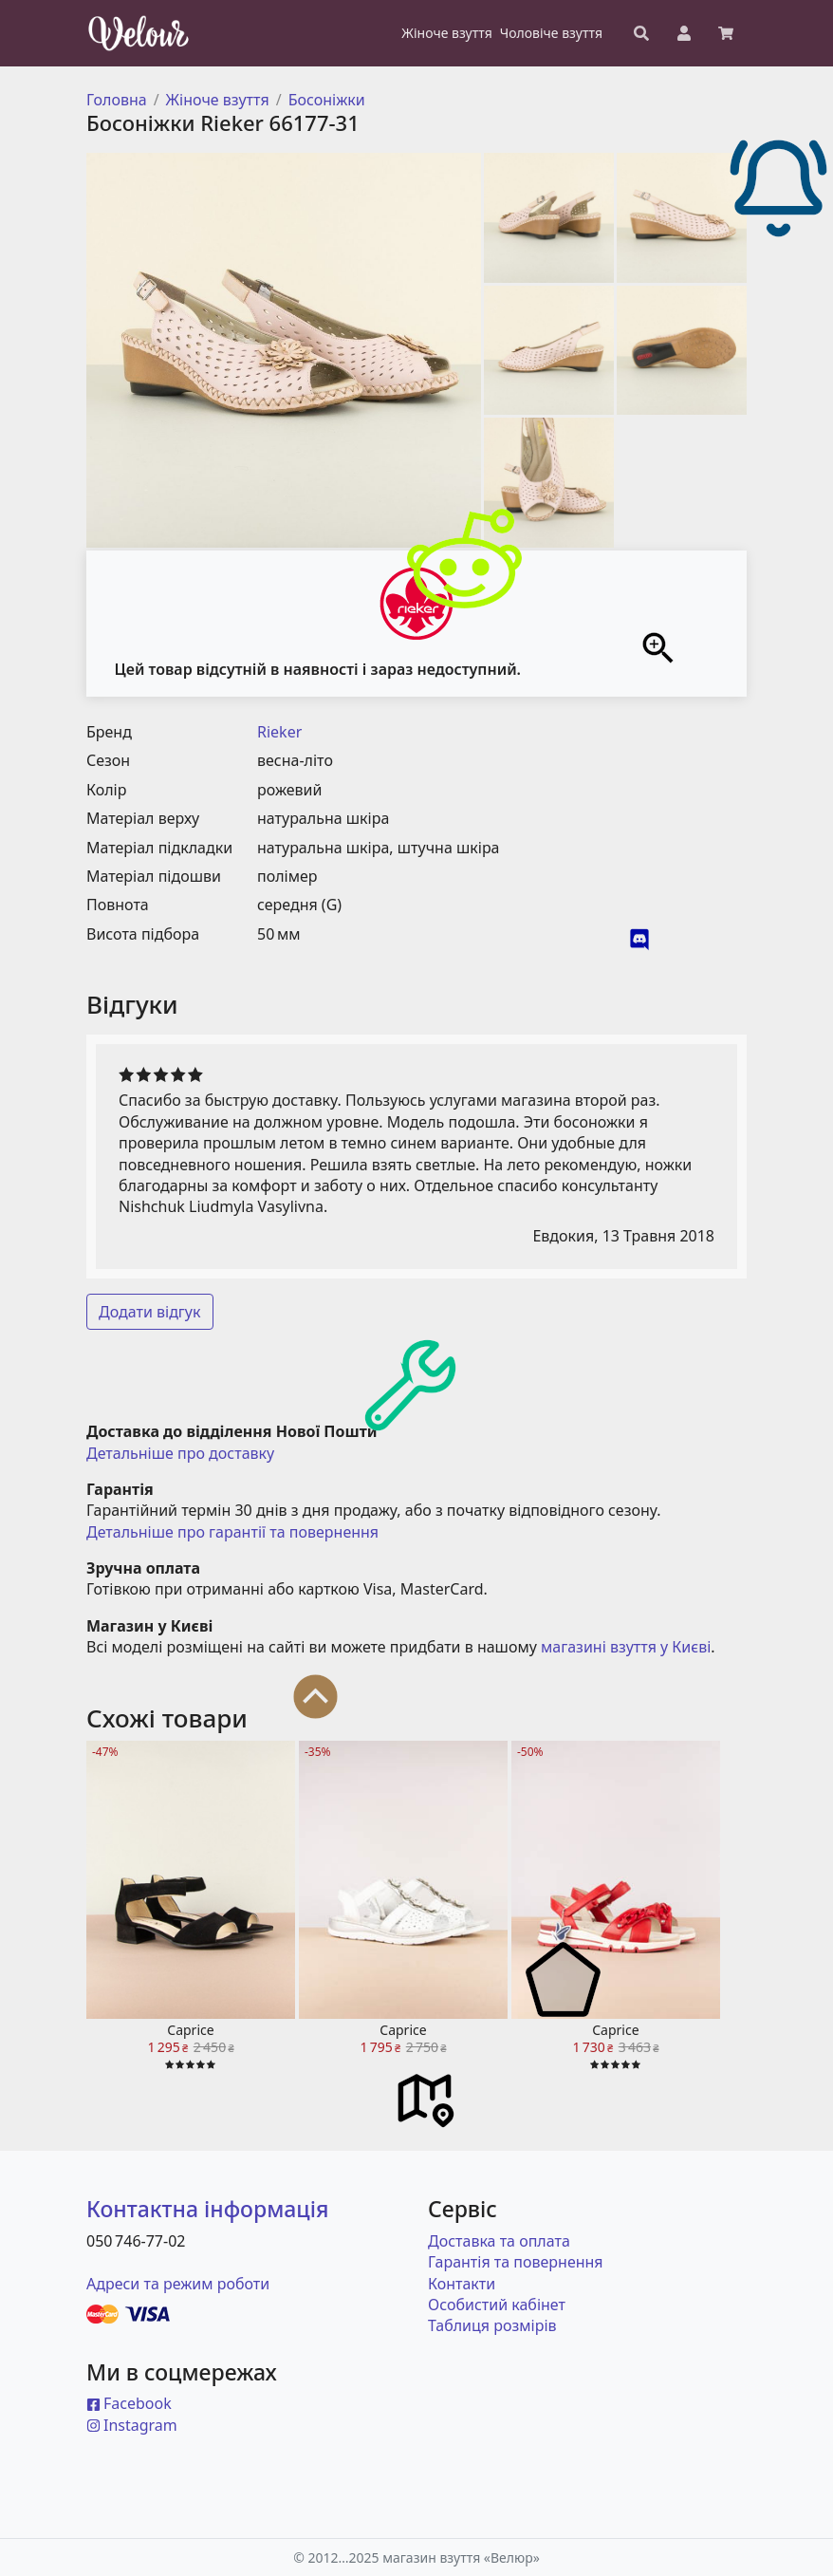 Image resolution: width=833 pixels, height=2576 pixels. Describe the element at coordinates (424, 2098) in the screenshot. I see `view location on map` at that location.